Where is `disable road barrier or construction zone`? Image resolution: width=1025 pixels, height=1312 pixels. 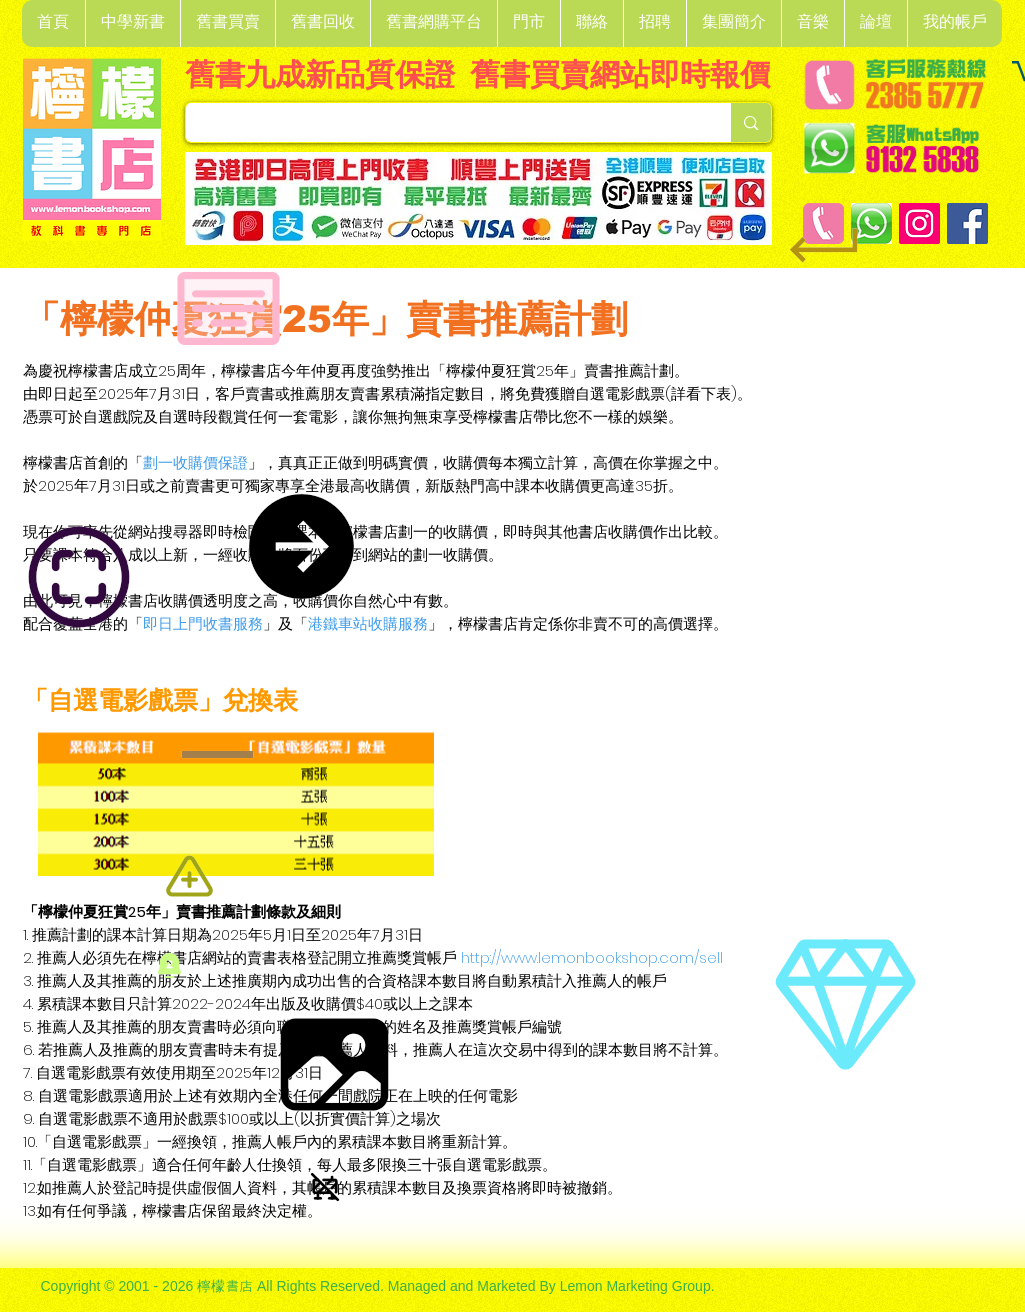 disable road barrier or construction zone is located at coordinates (325, 1187).